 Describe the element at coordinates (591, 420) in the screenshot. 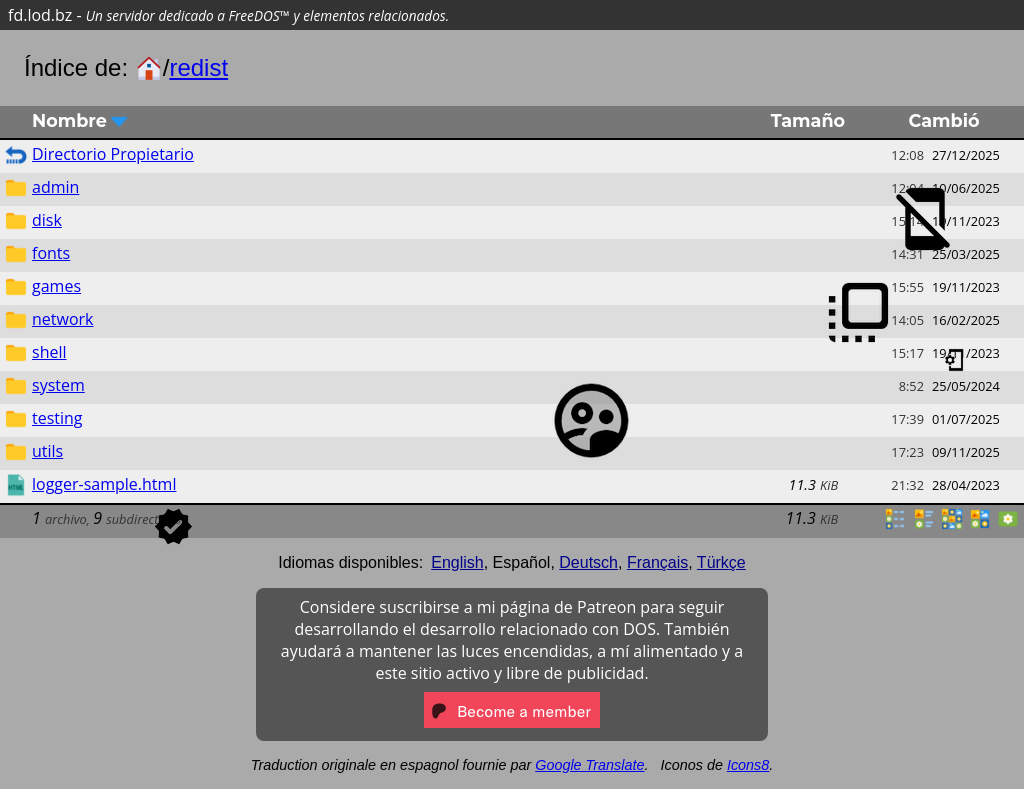

I see `view supervised or child accounts` at that location.